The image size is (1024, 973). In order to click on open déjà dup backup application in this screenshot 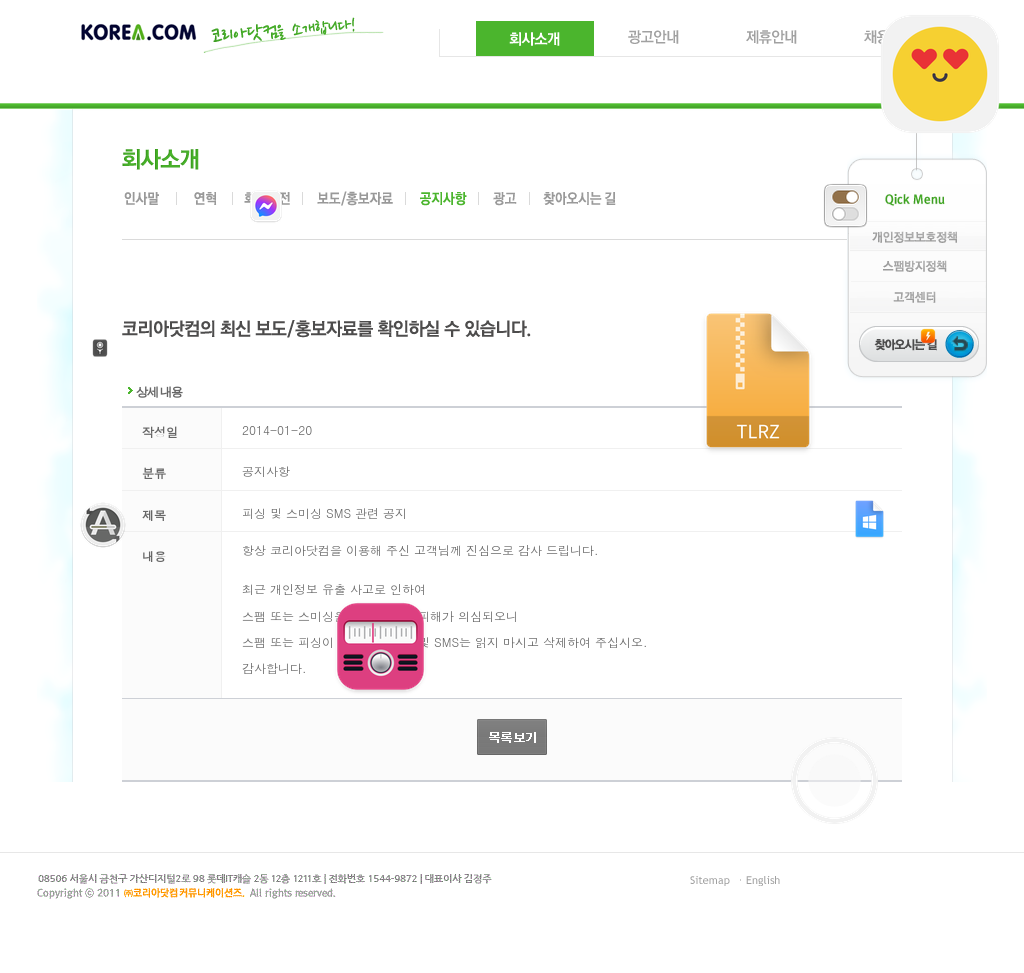, I will do `click(100, 348)`.